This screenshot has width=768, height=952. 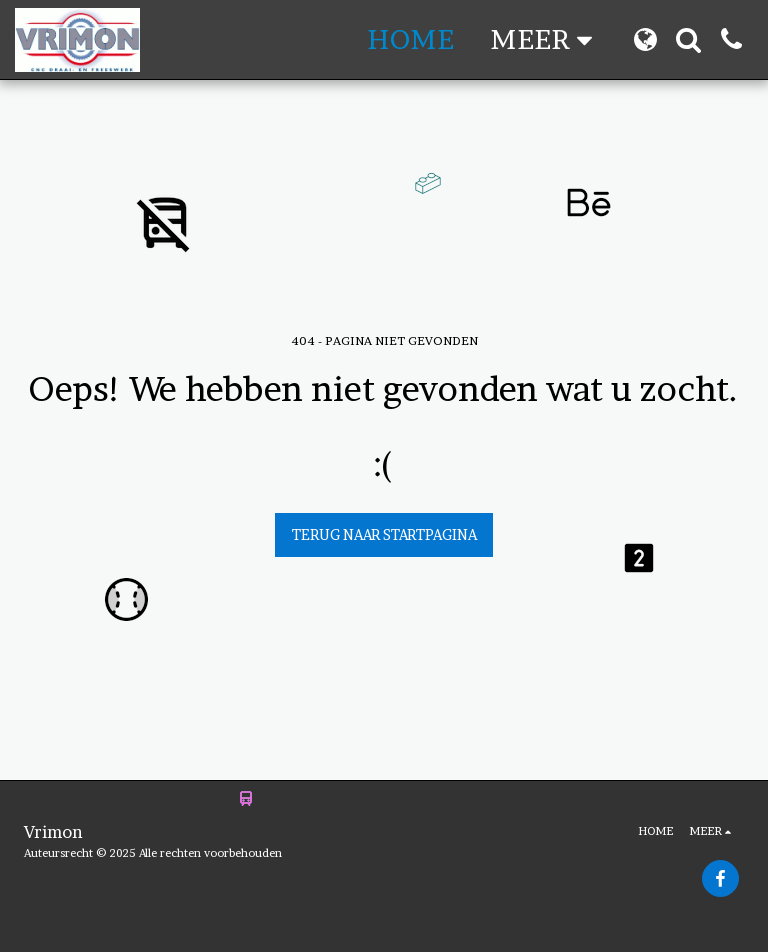 I want to click on no transfer available at this stop, so click(x=165, y=224).